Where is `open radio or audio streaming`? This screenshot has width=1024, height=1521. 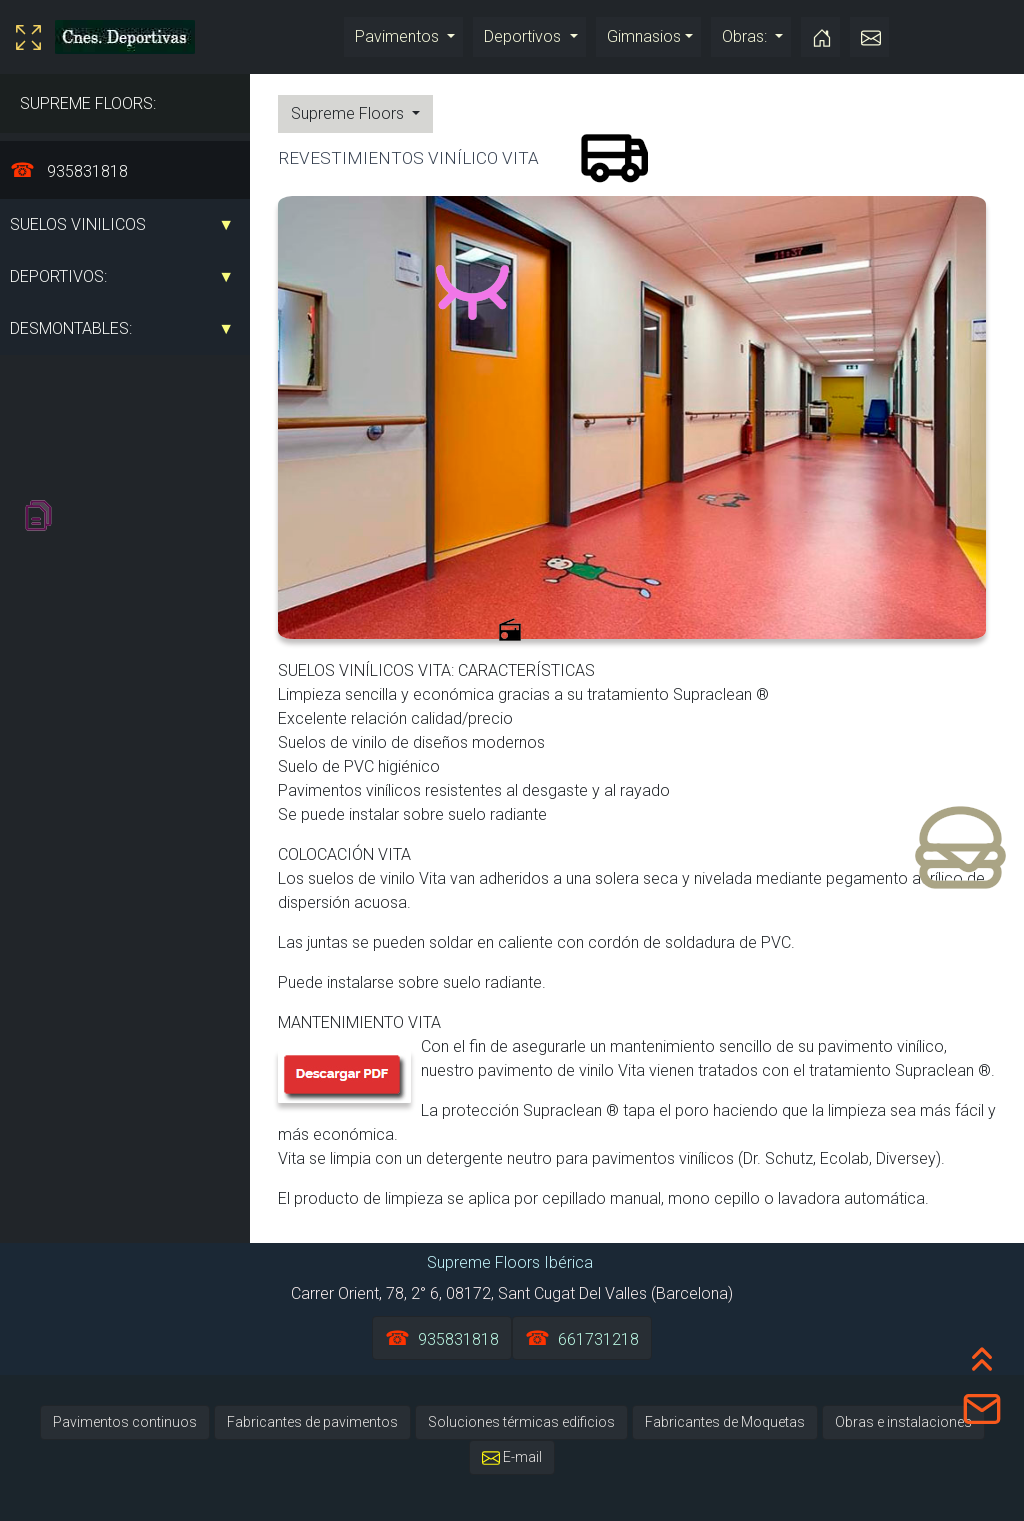 open radio or audio streaming is located at coordinates (510, 630).